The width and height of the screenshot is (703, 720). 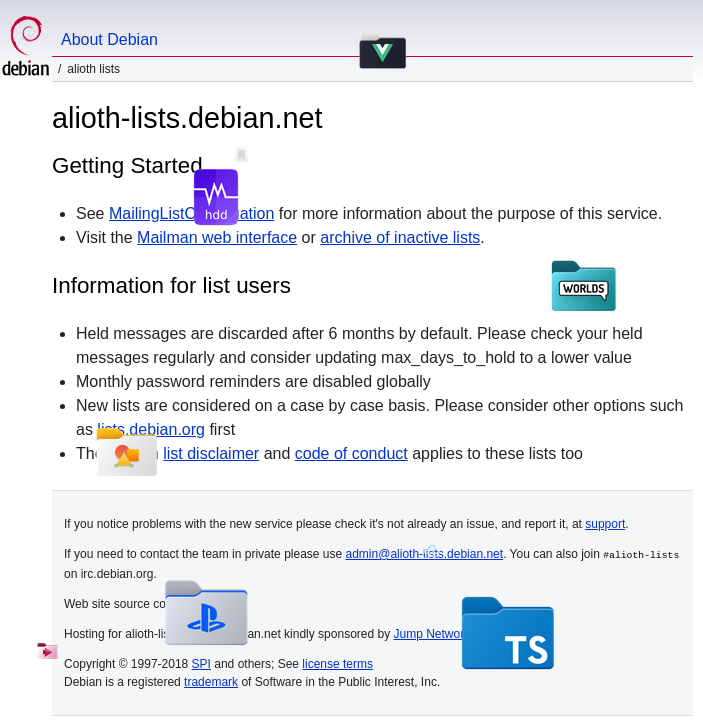 I want to click on open microsoft stream video folder, so click(x=47, y=651).